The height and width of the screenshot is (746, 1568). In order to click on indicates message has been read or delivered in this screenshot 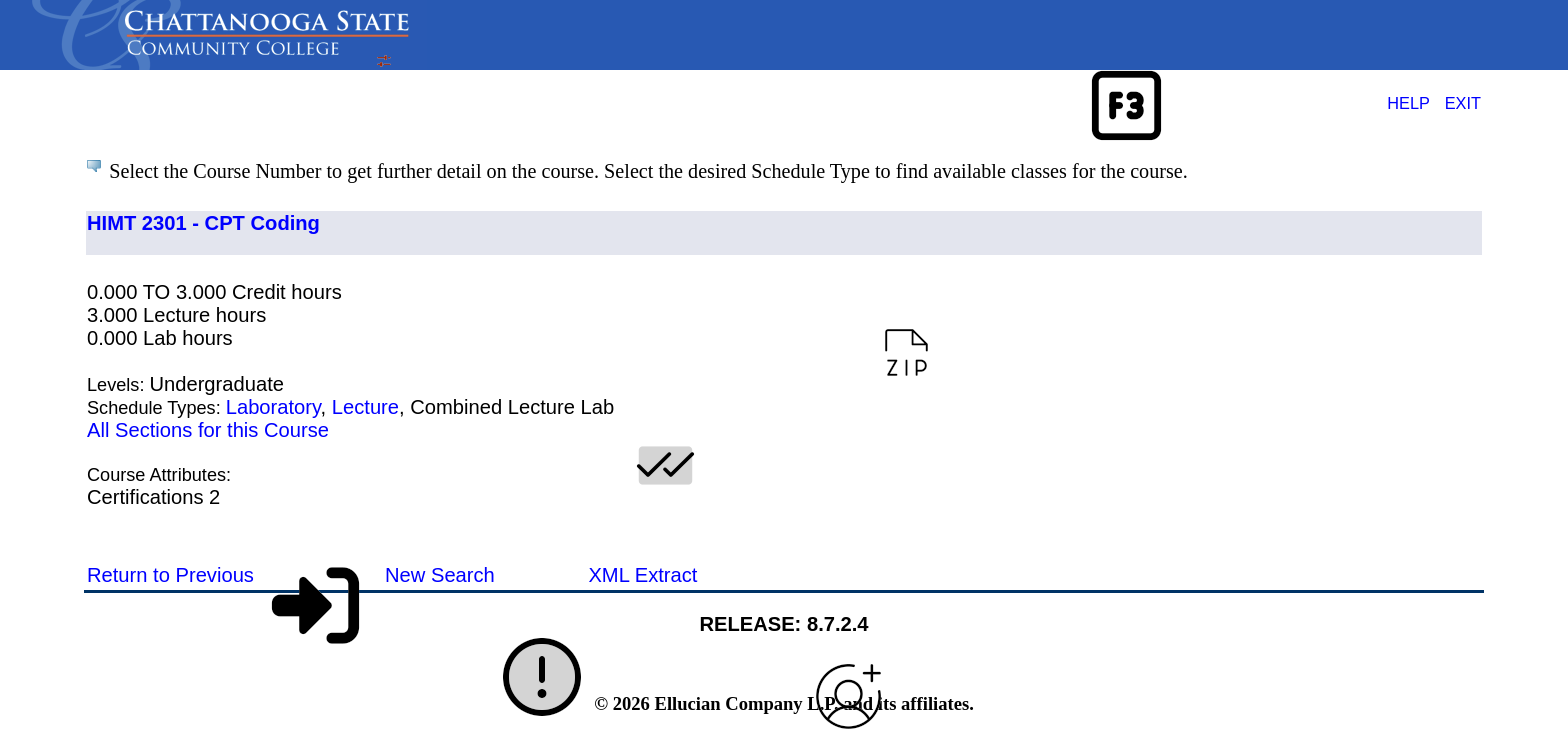, I will do `click(665, 465)`.